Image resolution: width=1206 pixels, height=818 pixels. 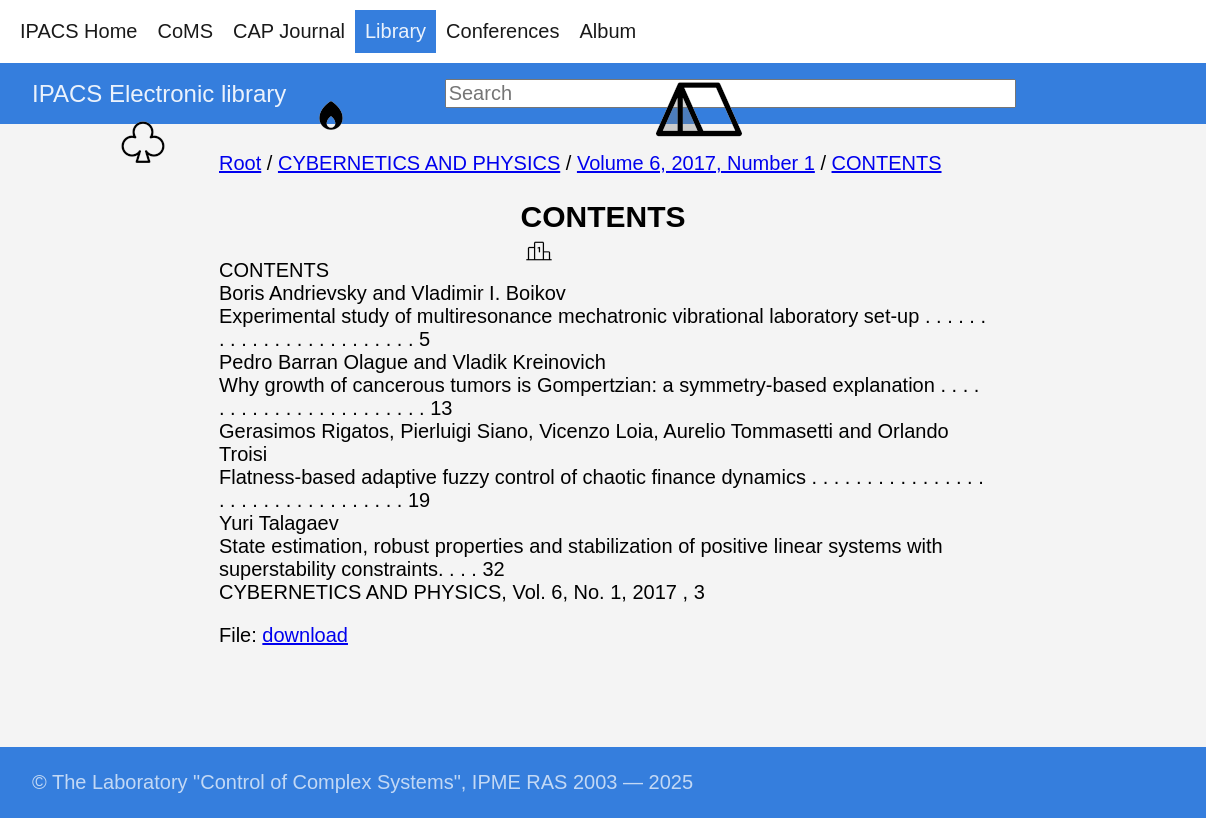 What do you see at coordinates (539, 251) in the screenshot?
I see `view leaderboard or rankings` at bounding box center [539, 251].